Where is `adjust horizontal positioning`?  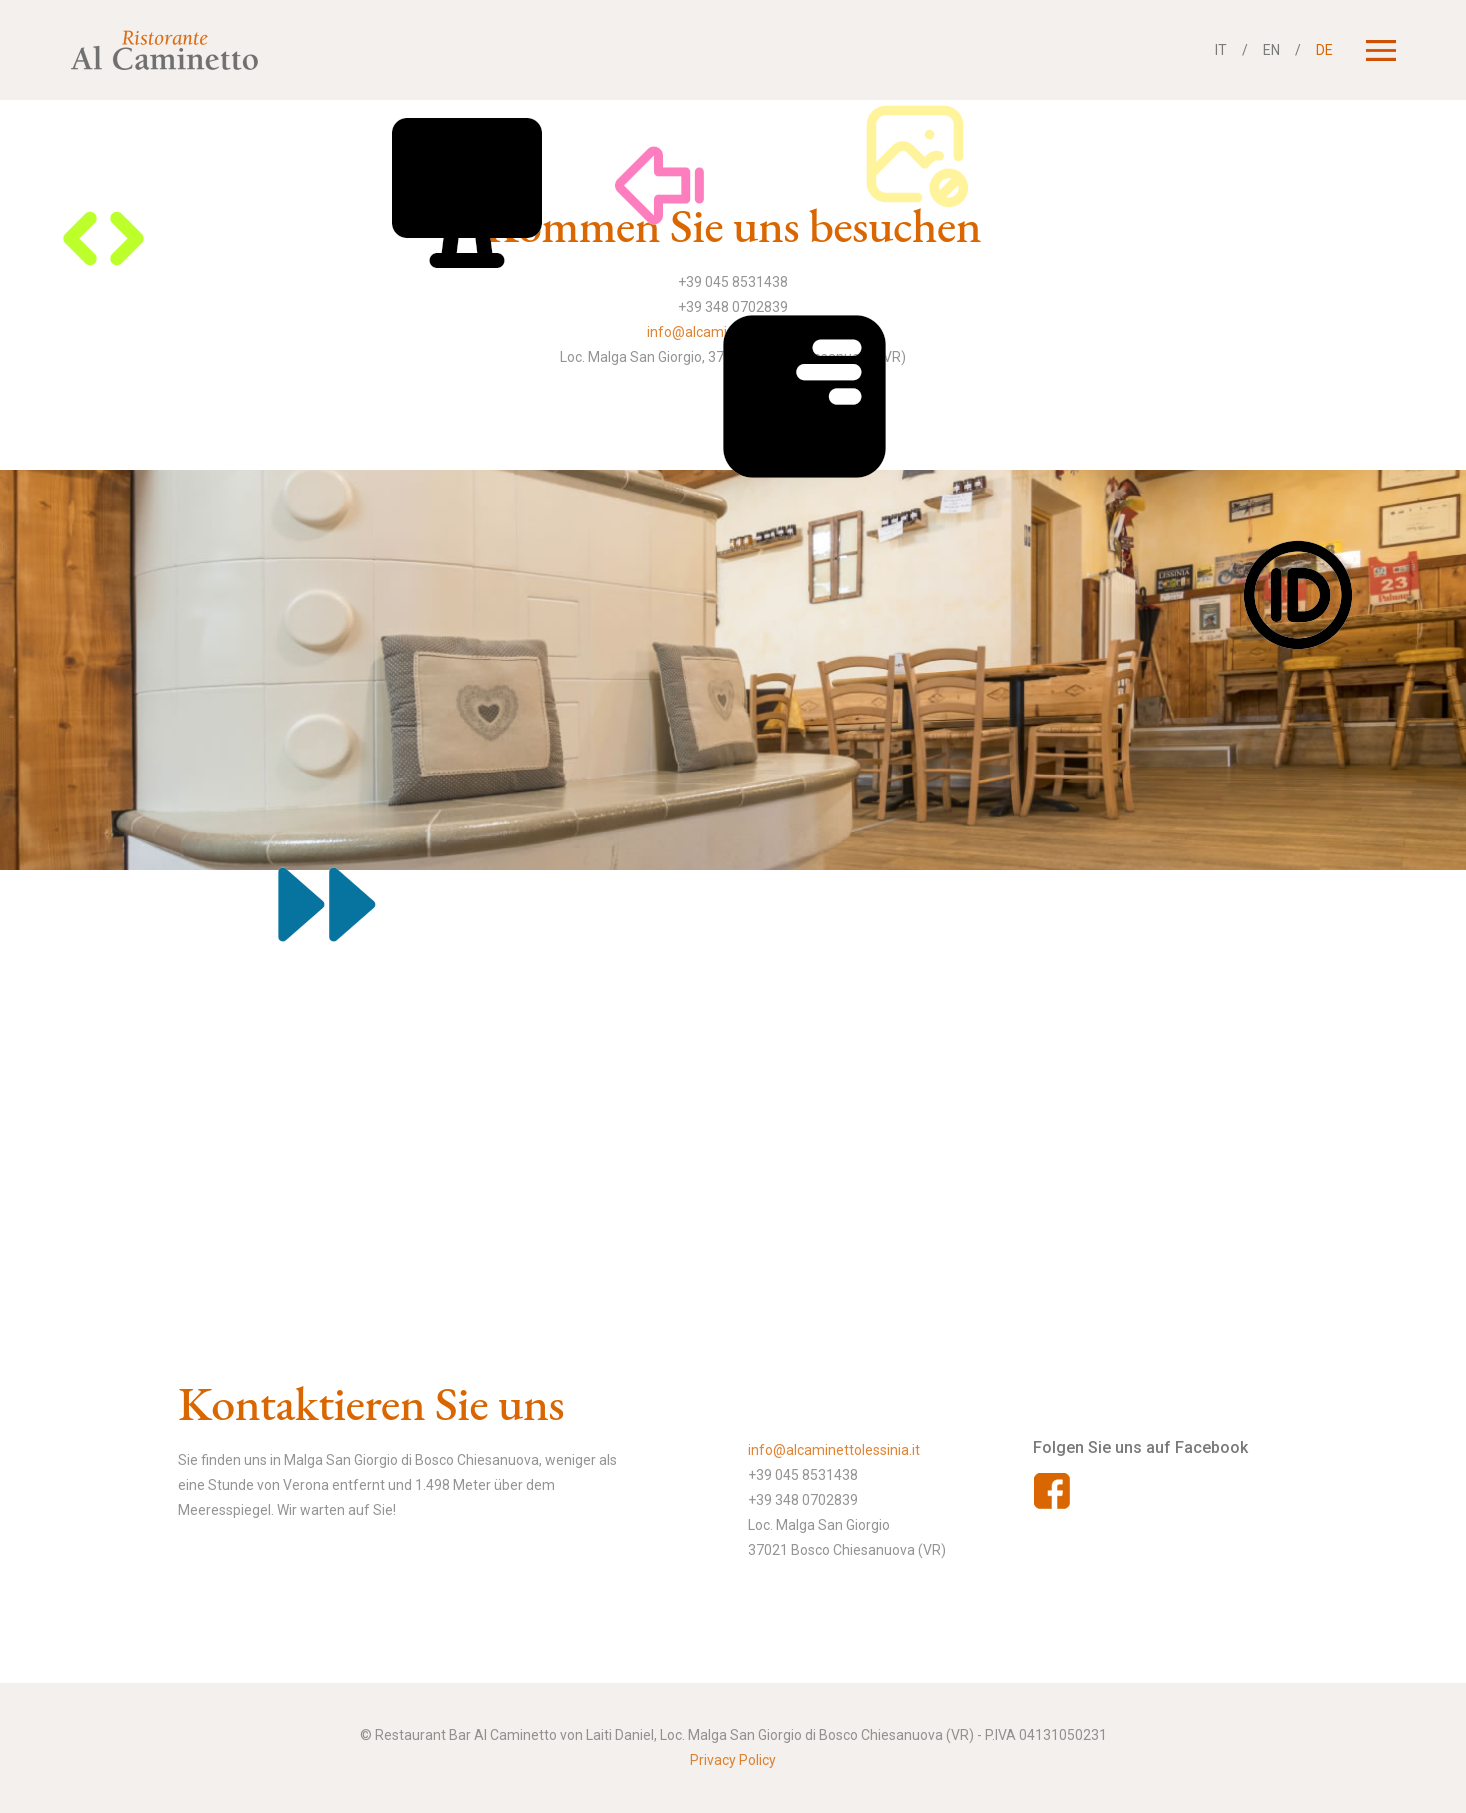
adjust horizontal positioning is located at coordinates (103, 238).